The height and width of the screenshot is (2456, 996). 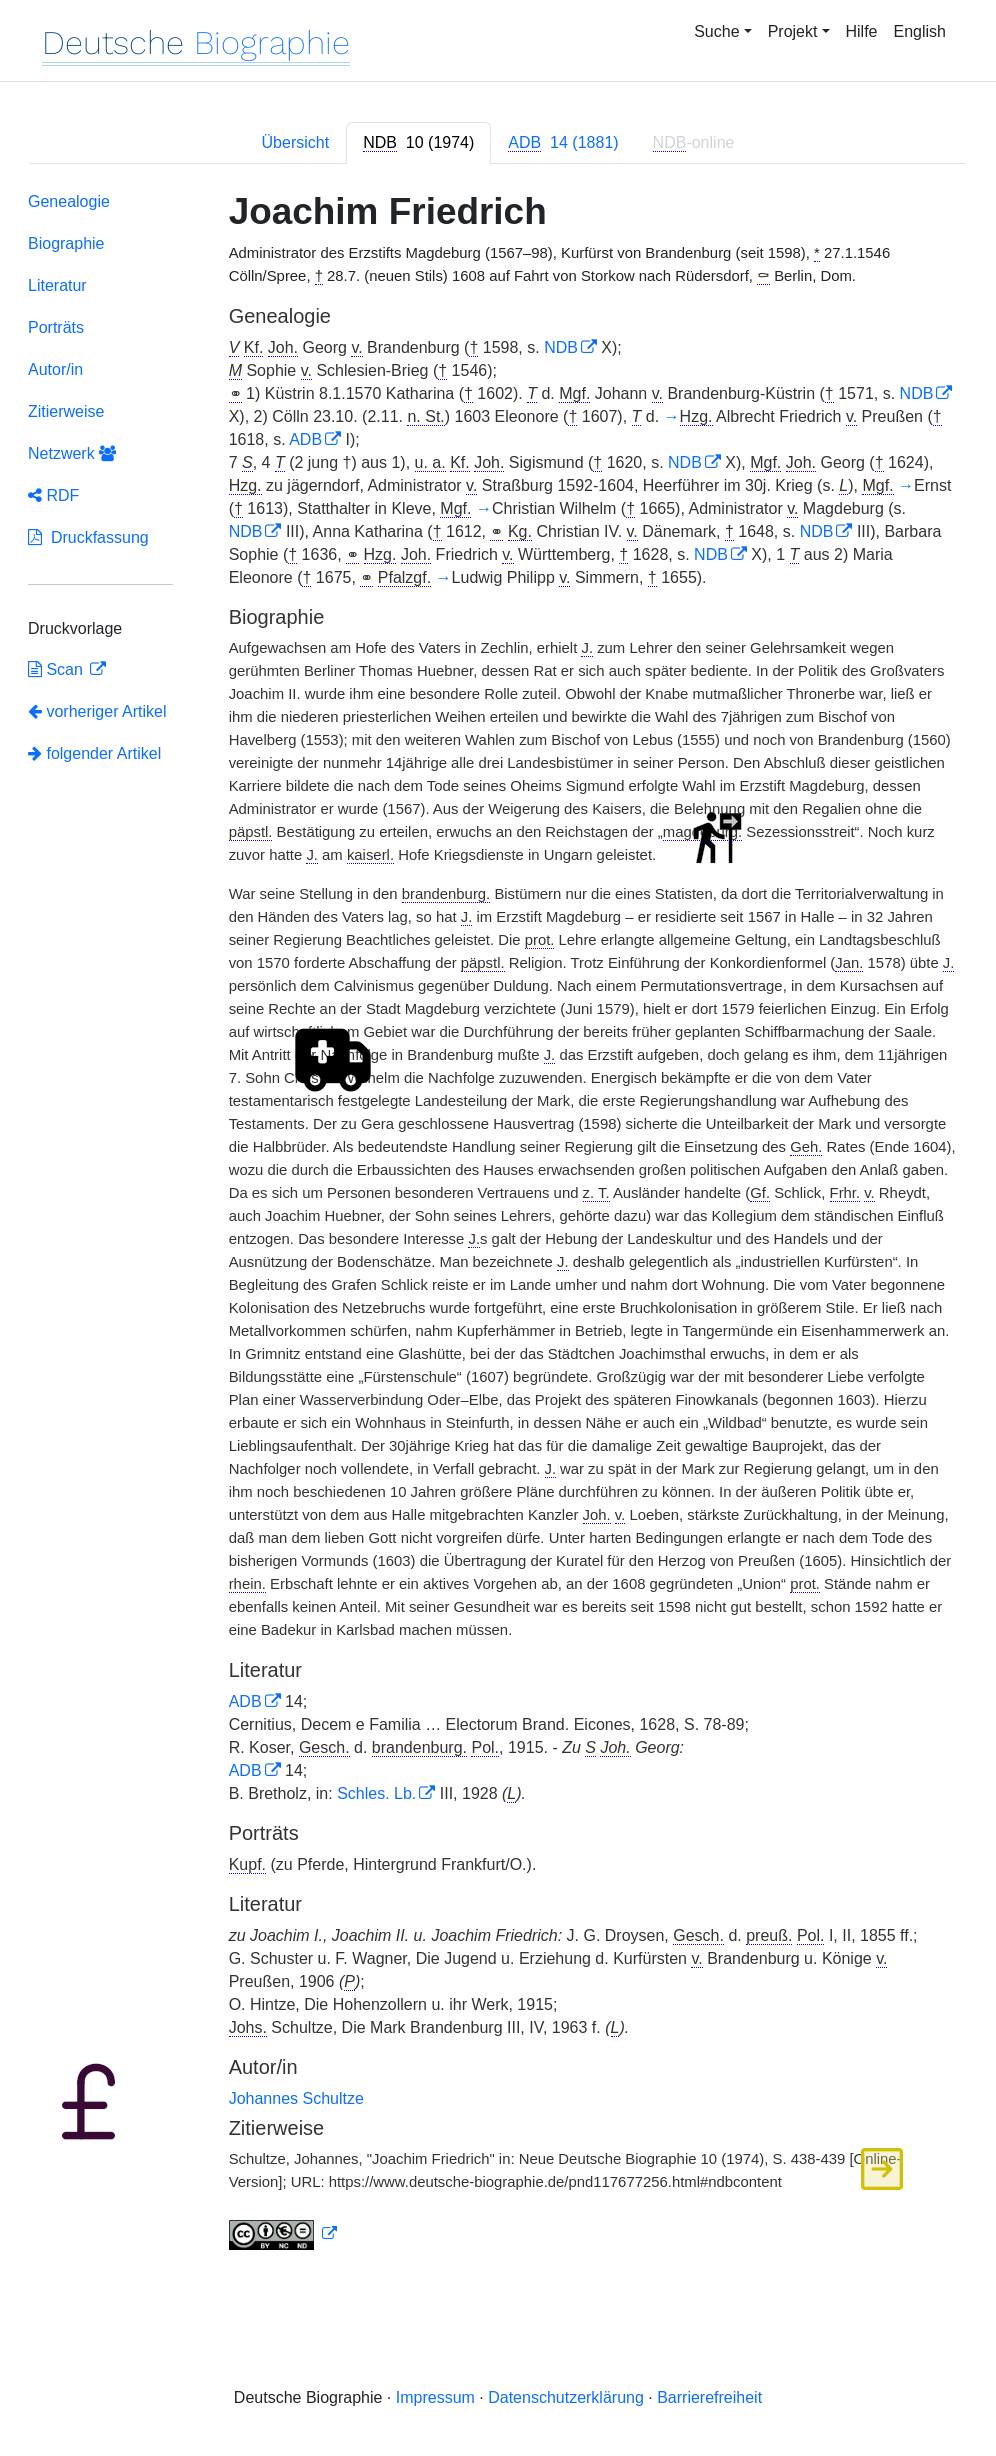 I want to click on view pricing in British pounds, so click(x=88, y=2101).